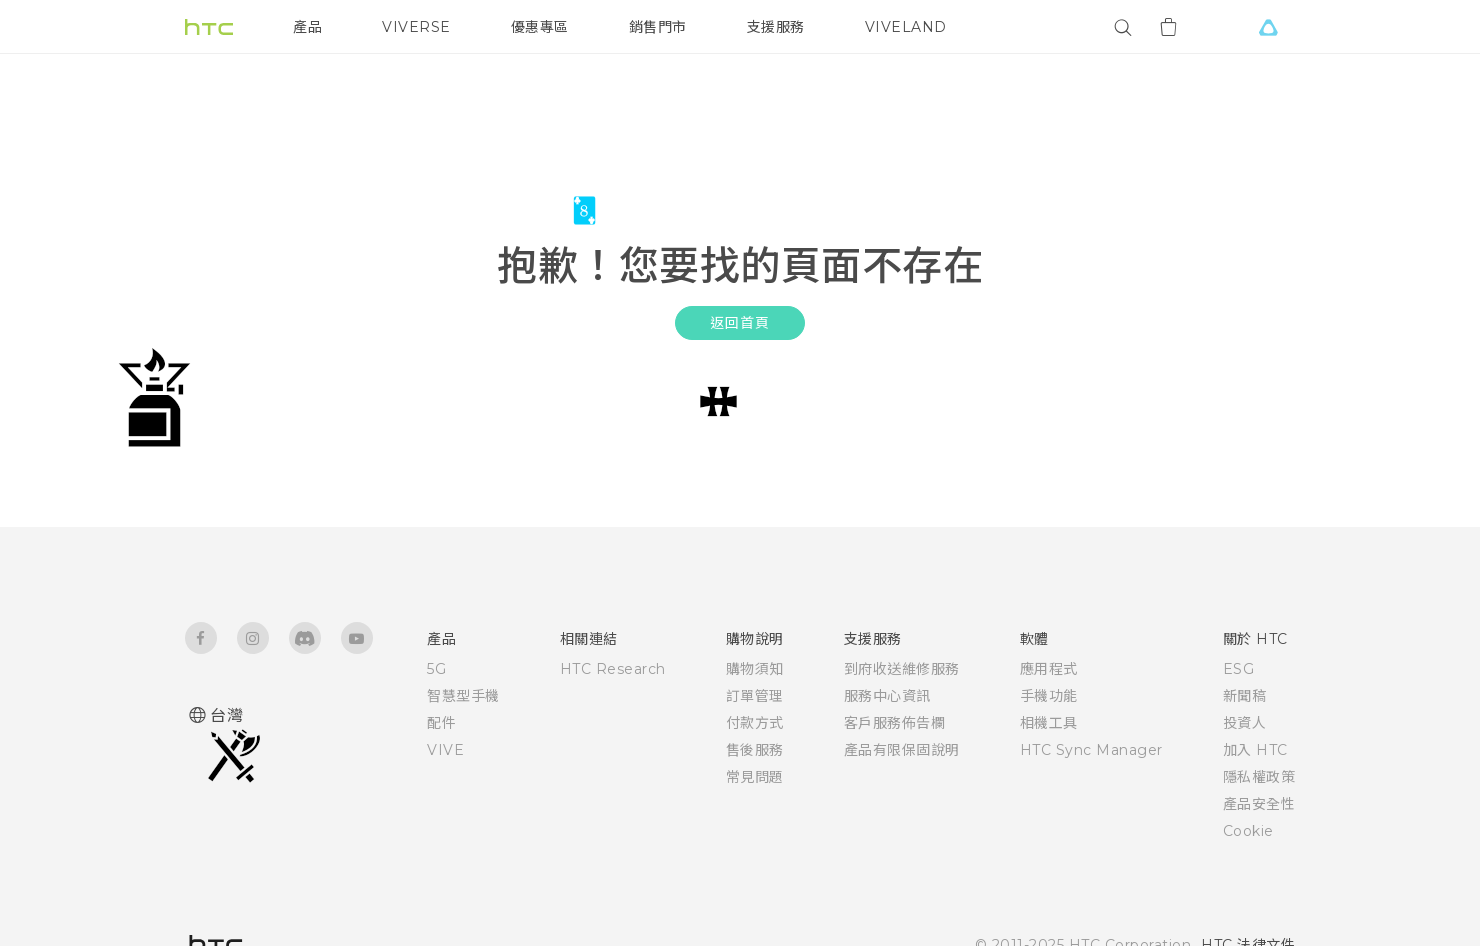 This screenshot has width=1480, height=946. I want to click on indicates a cursed or unholy location, so click(718, 401).